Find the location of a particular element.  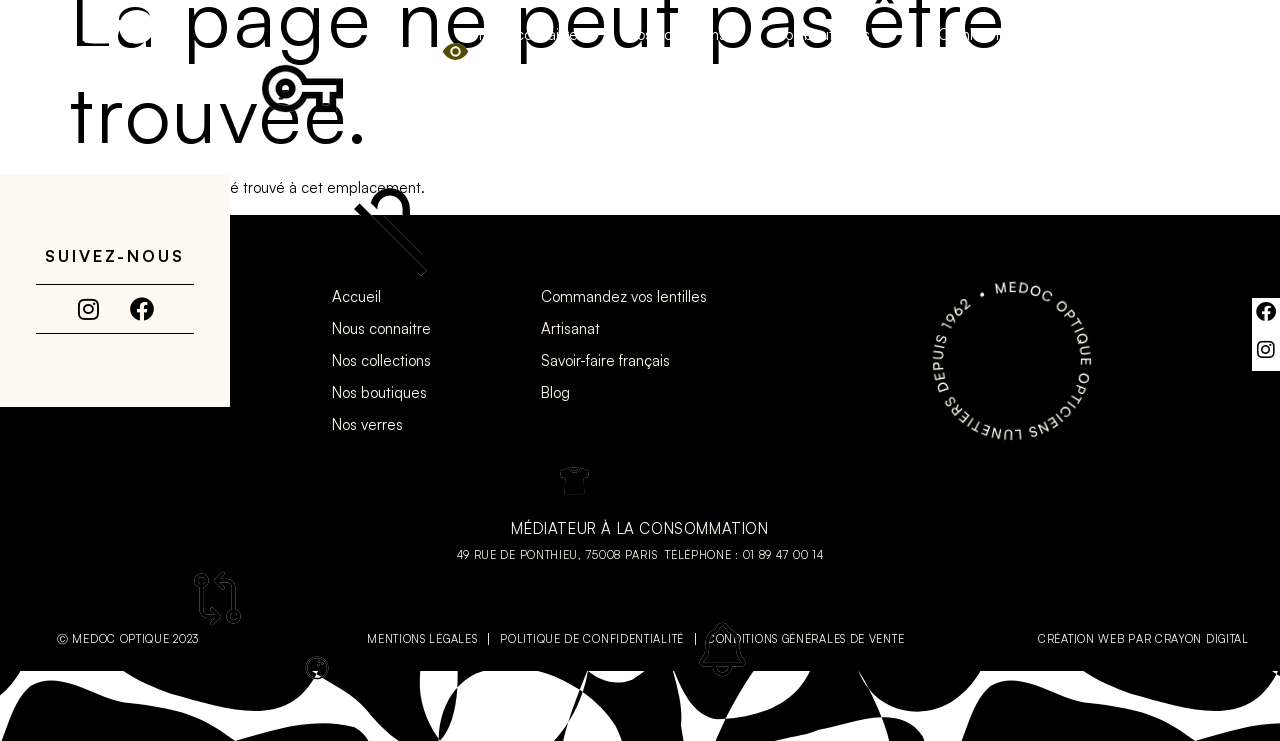

access vpn or secure connection settings is located at coordinates (302, 88).